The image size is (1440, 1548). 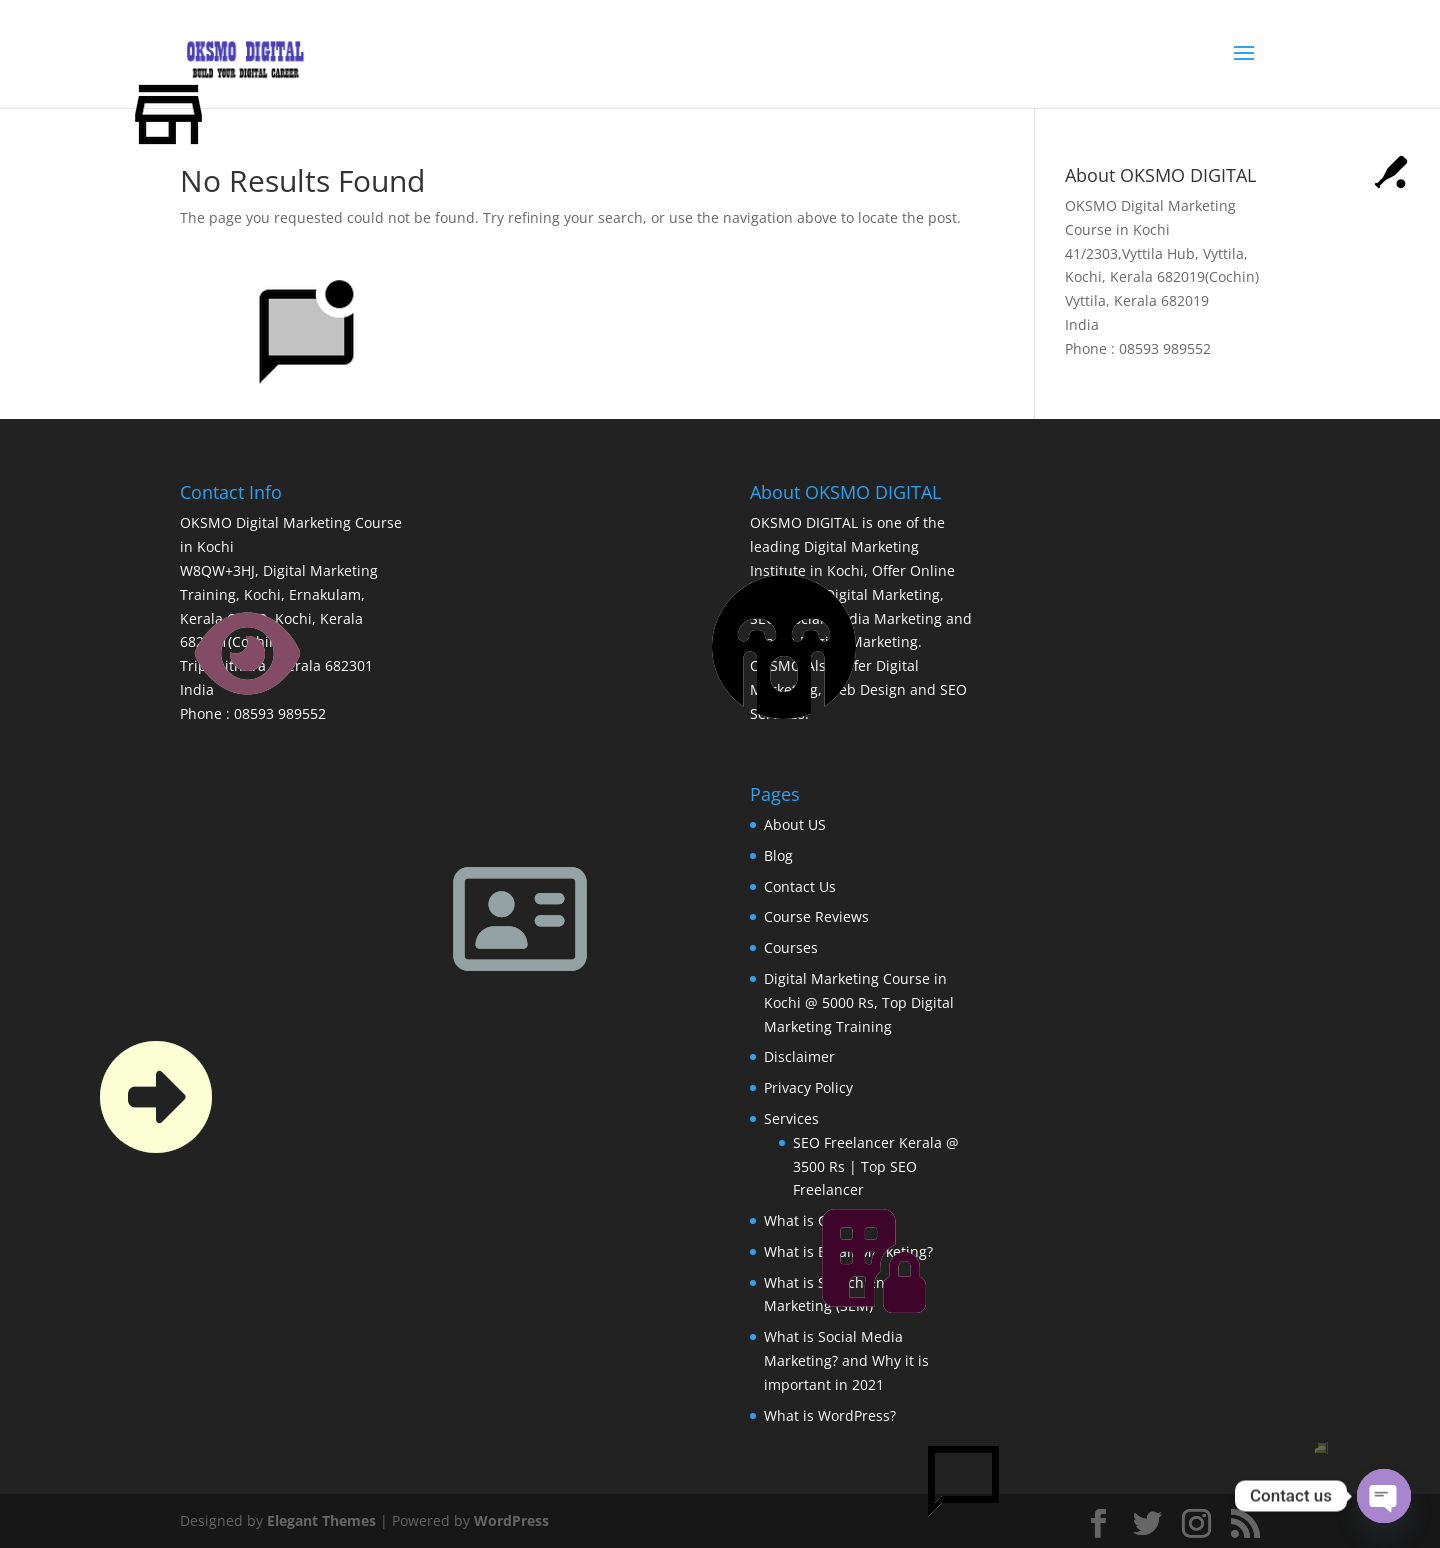 What do you see at coordinates (963, 1481) in the screenshot?
I see `open chat or messaging` at bounding box center [963, 1481].